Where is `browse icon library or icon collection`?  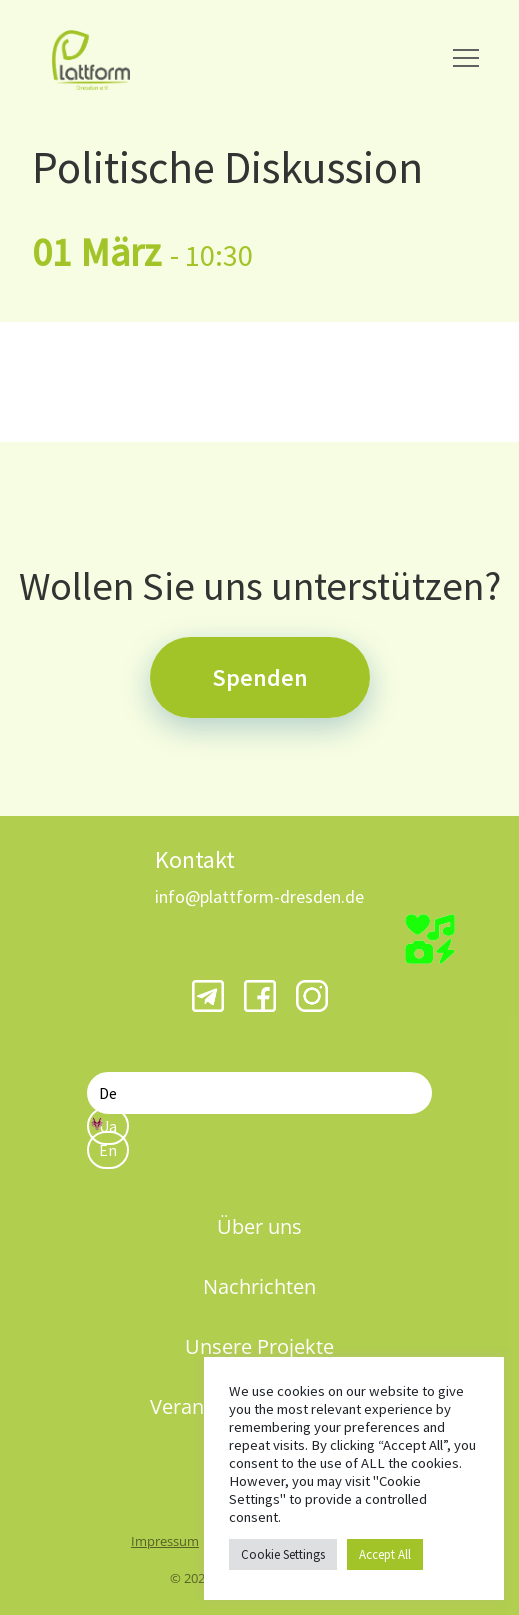
browse icon library or icon collection is located at coordinates (430, 939).